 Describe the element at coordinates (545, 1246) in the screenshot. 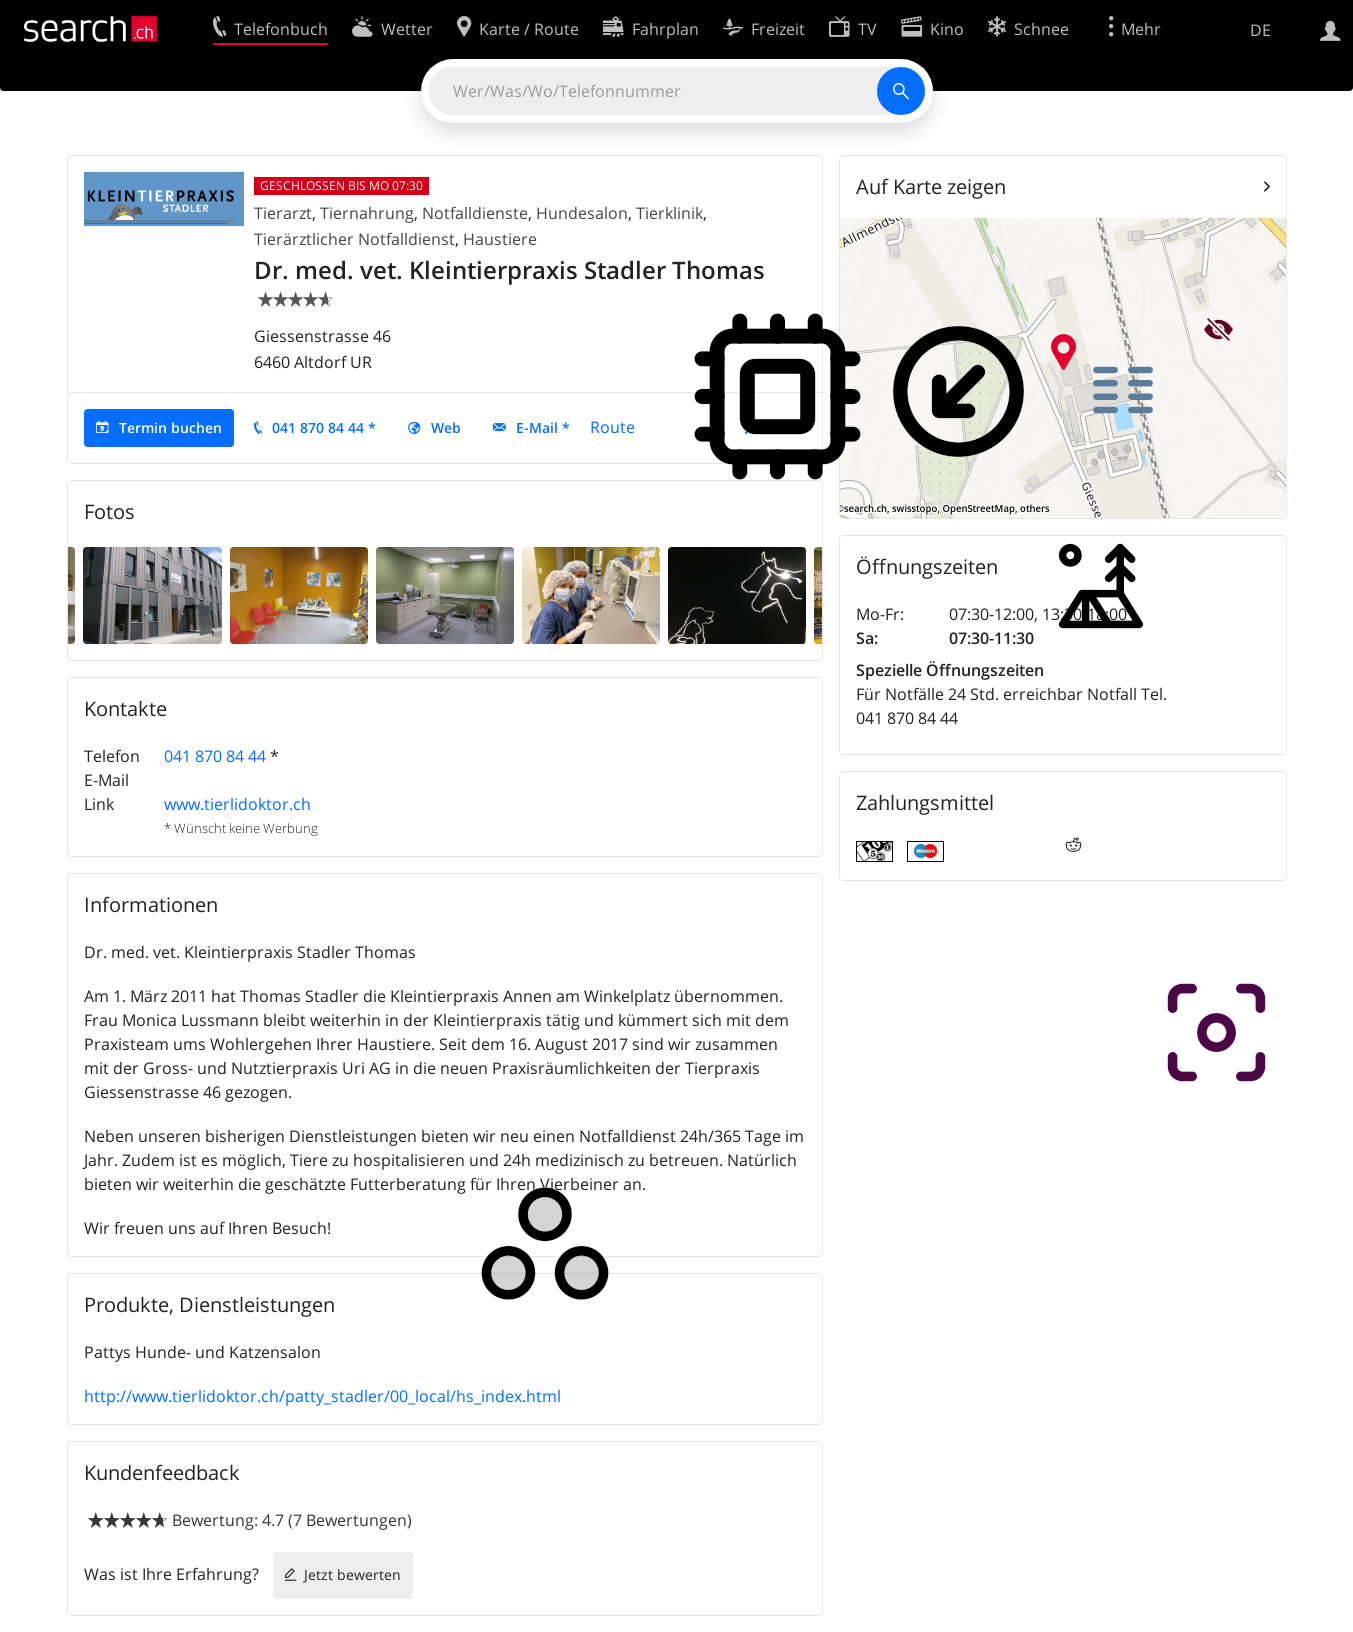

I see `view connected items or groups` at that location.